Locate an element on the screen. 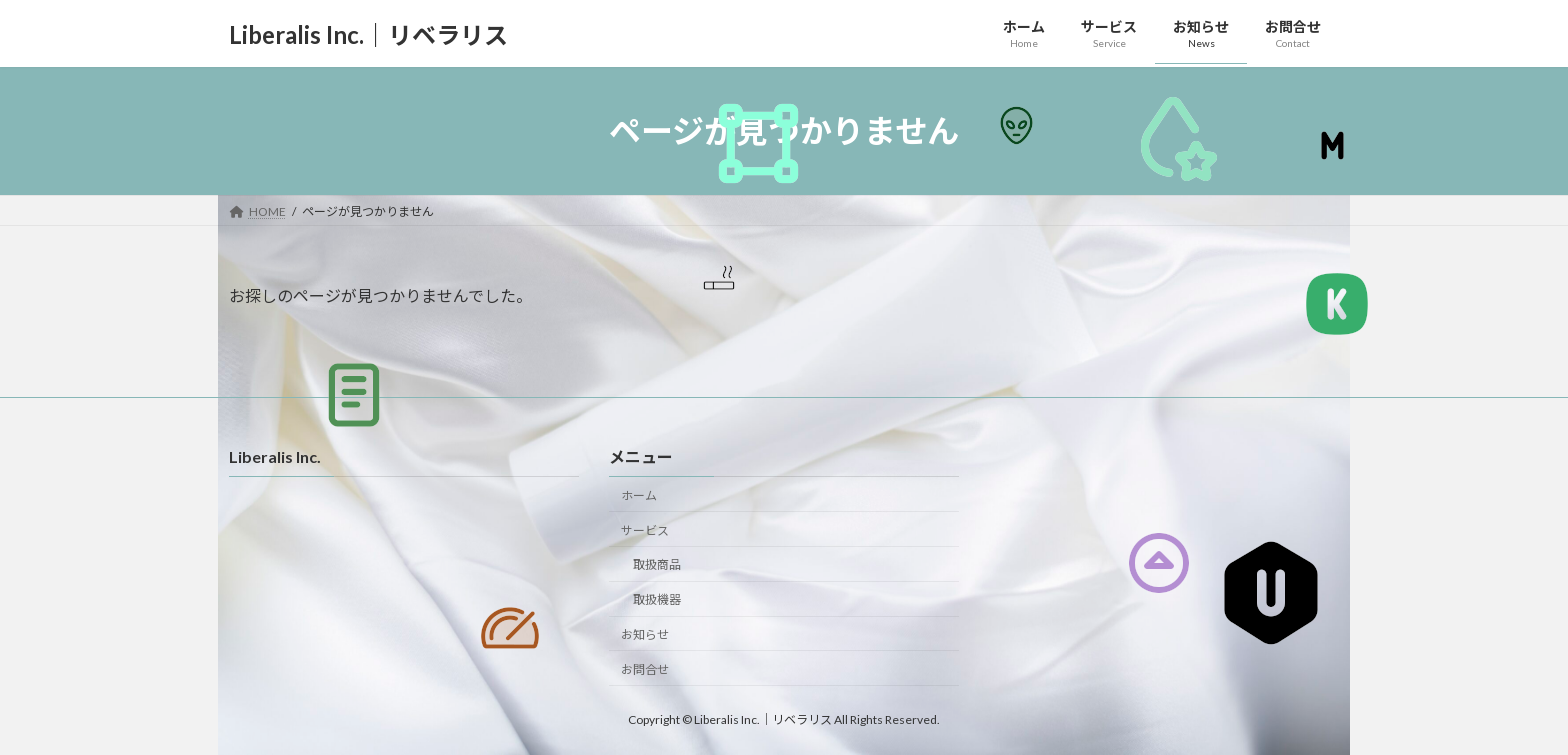 The image size is (1568, 755). access vector editing tools is located at coordinates (758, 143).